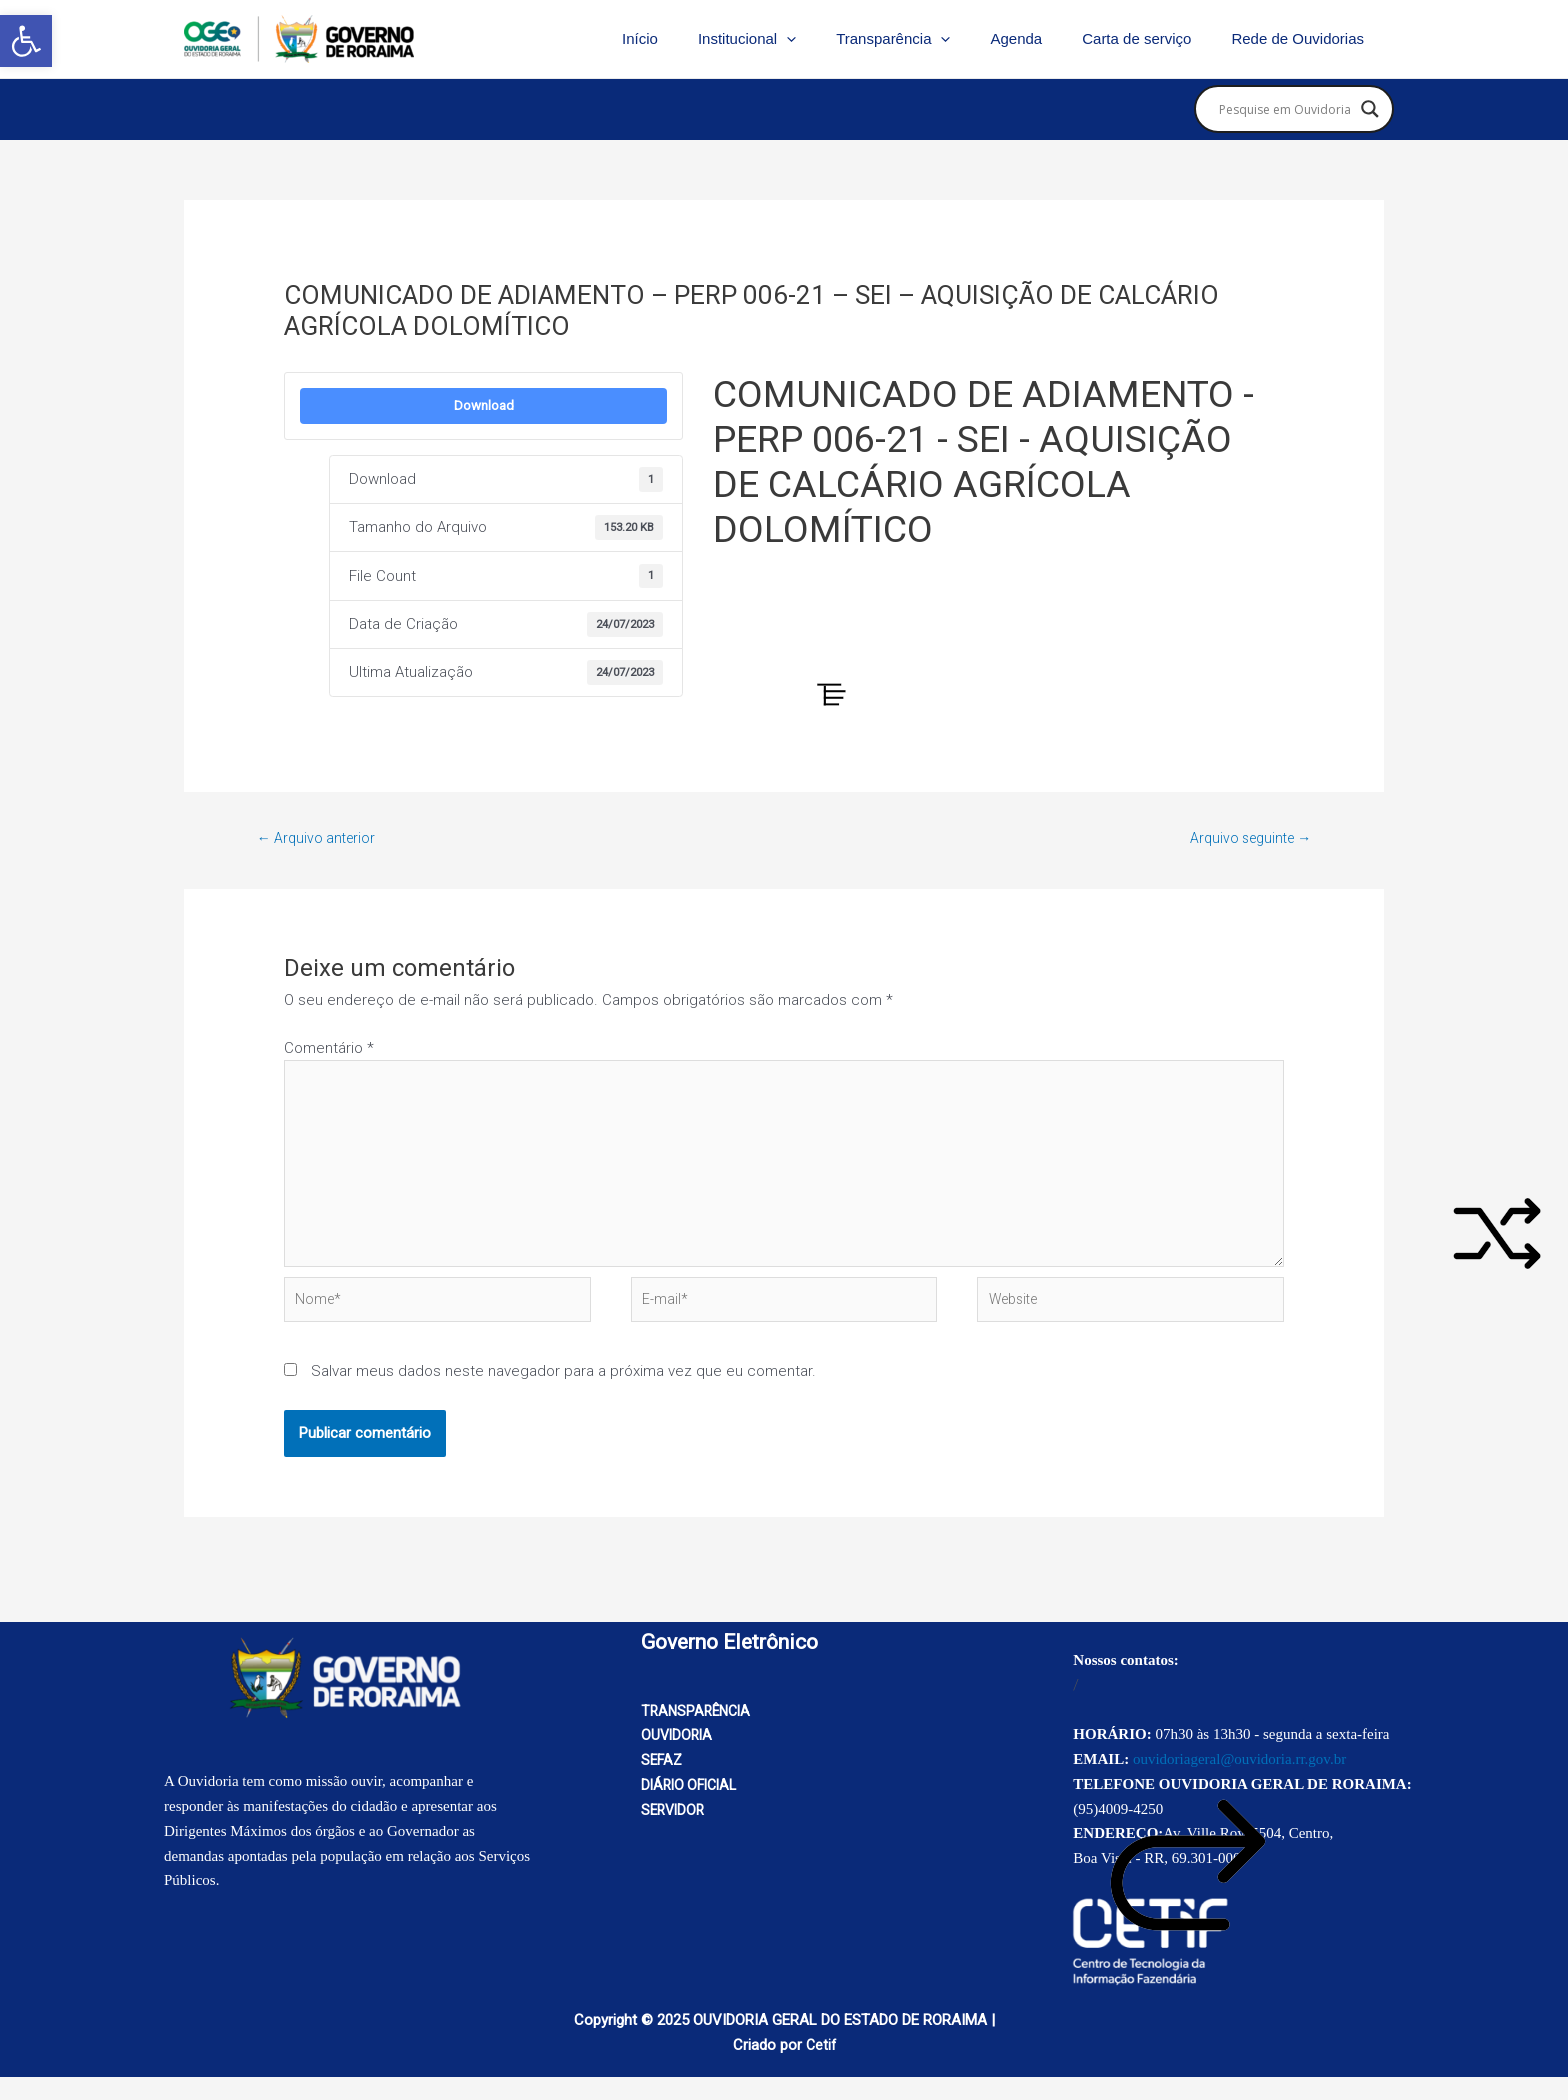 The image size is (1568, 2100). I want to click on view file explorer tree structure, so click(832, 694).